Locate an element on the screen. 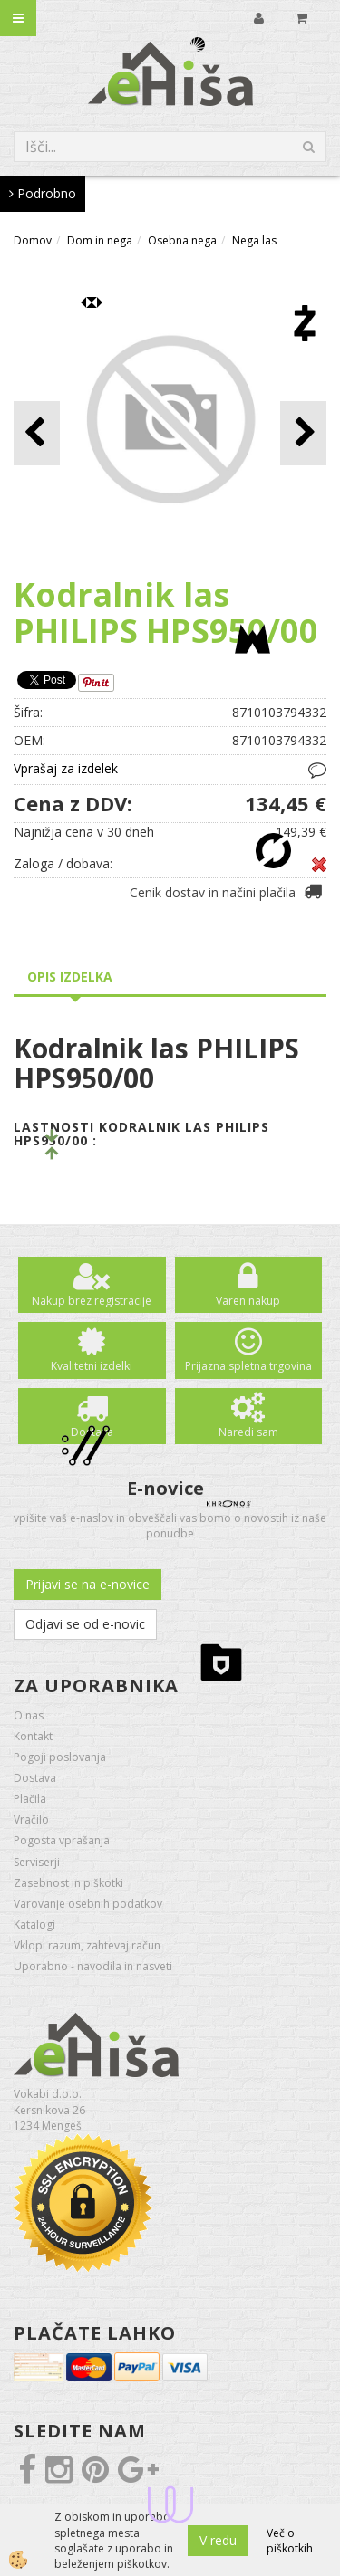 The height and width of the screenshot is (2576, 340). khronos group company logo is located at coordinates (228, 1504).